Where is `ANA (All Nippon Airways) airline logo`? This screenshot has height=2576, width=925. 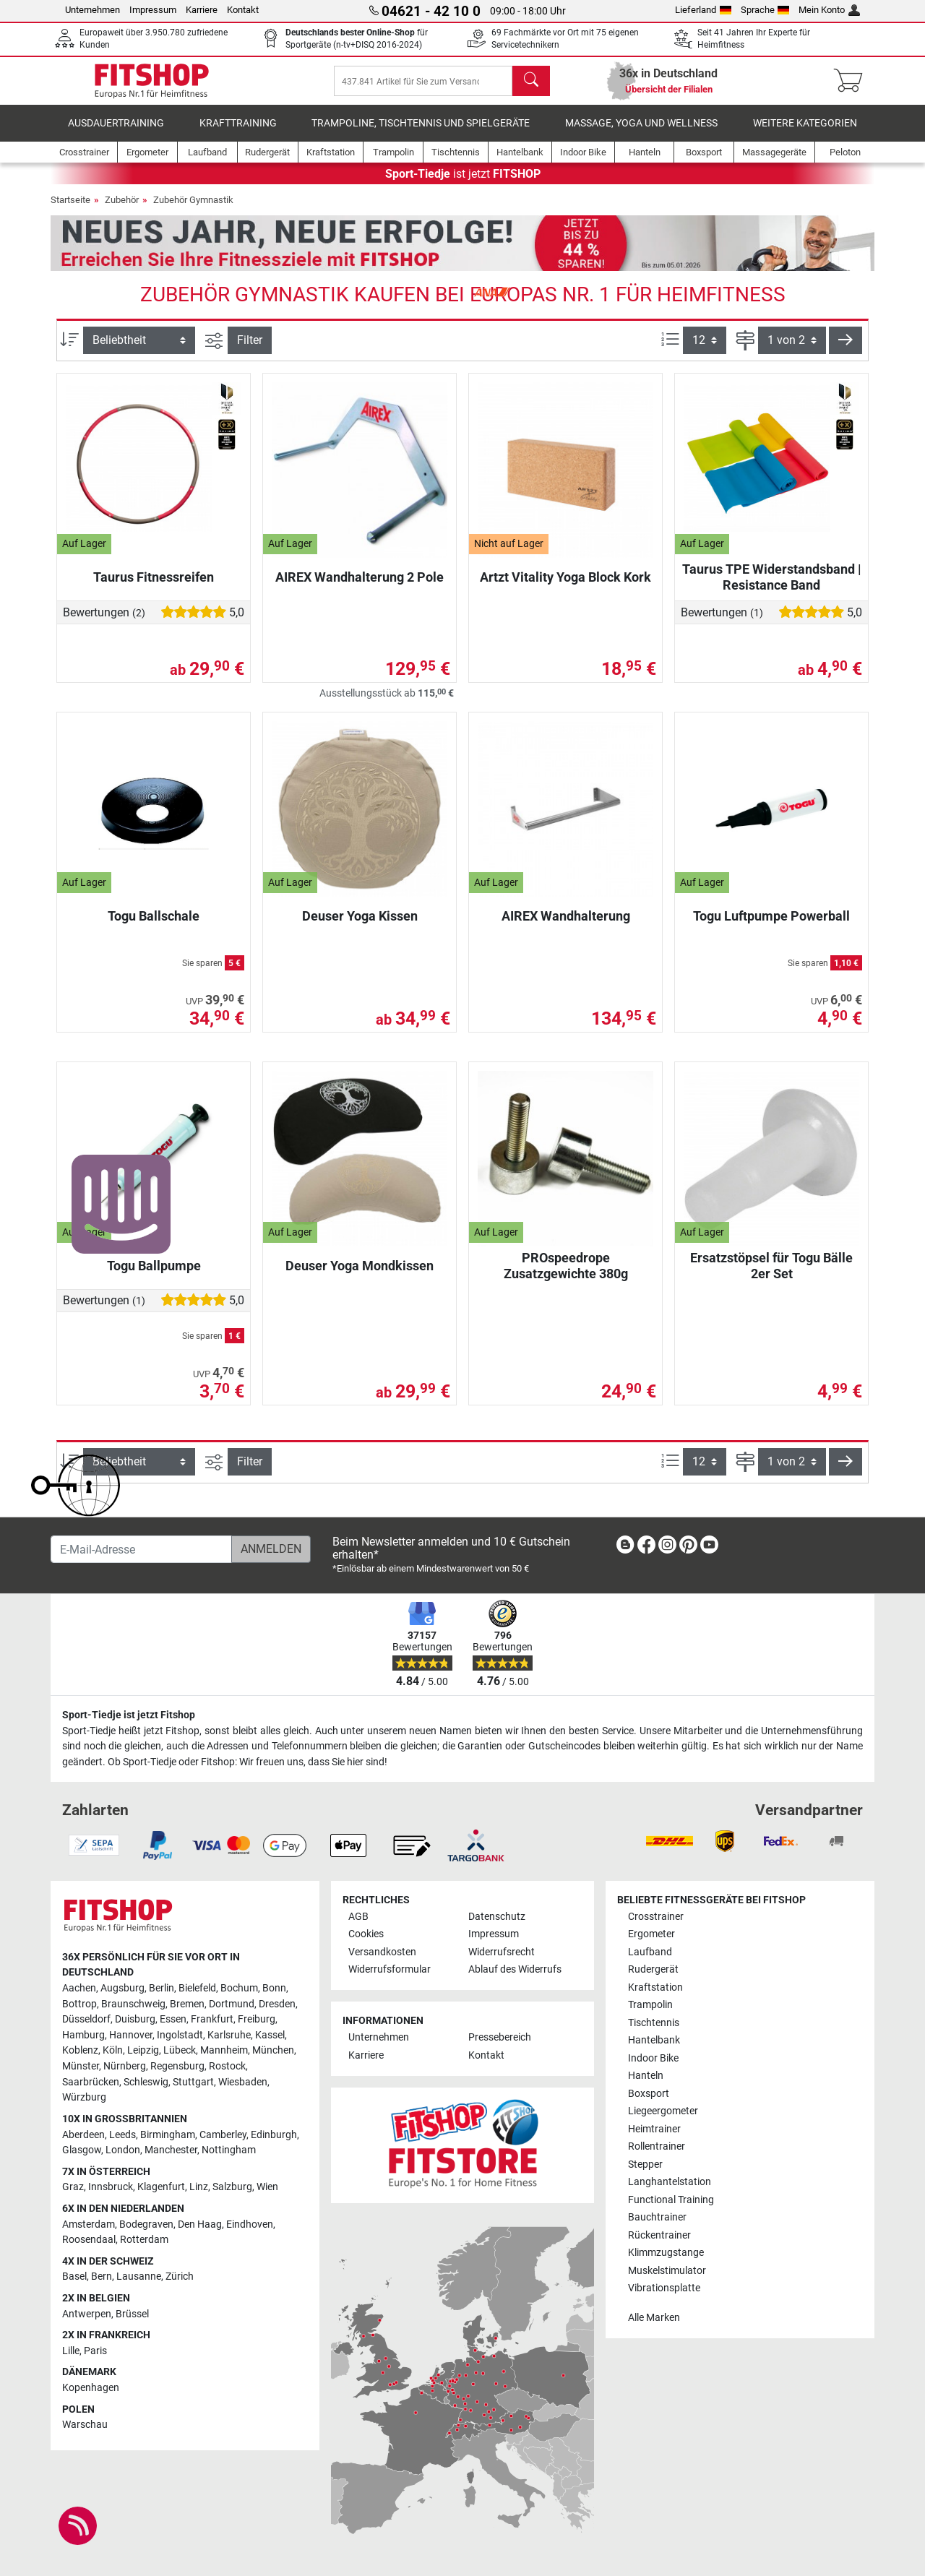 ANA (All Nippon Airways) airline logo is located at coordinates (492, 292).